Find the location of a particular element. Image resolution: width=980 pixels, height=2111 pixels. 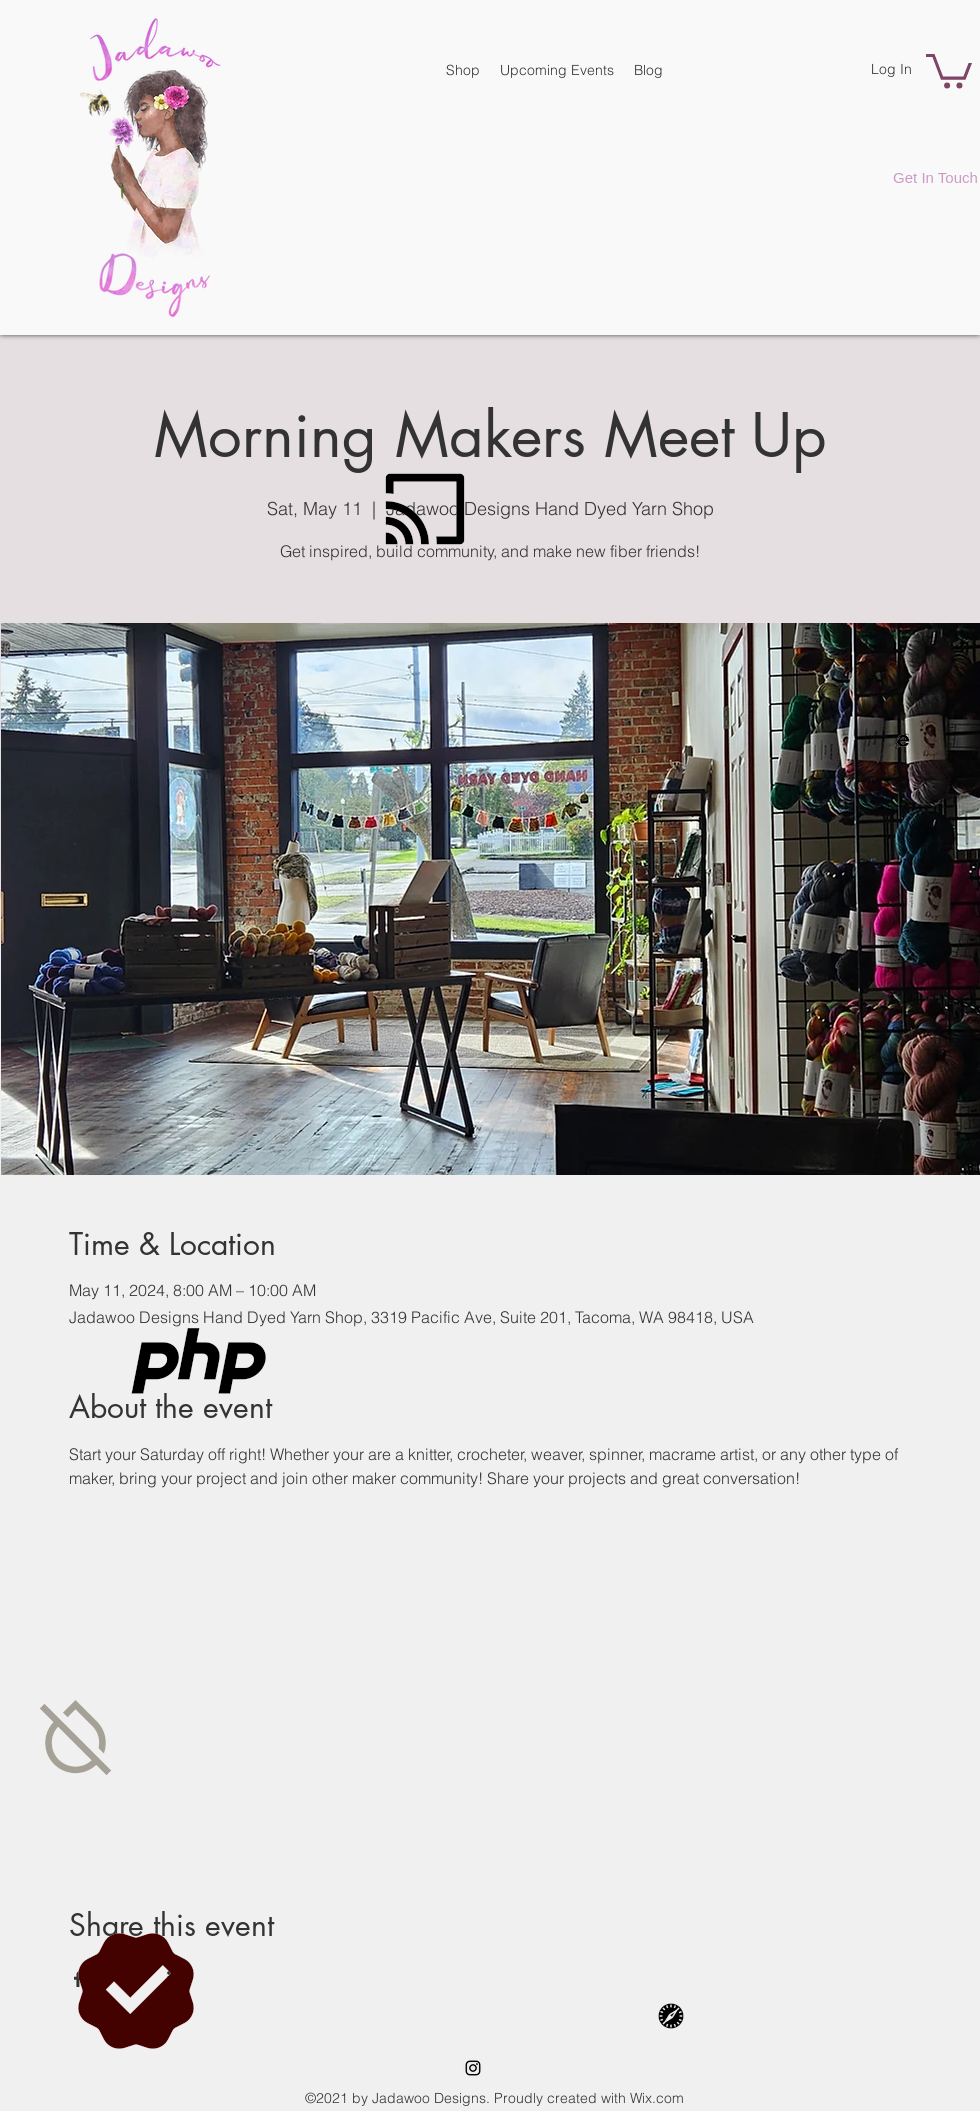

open Safari web browser is located at coordinates (671, 2016).